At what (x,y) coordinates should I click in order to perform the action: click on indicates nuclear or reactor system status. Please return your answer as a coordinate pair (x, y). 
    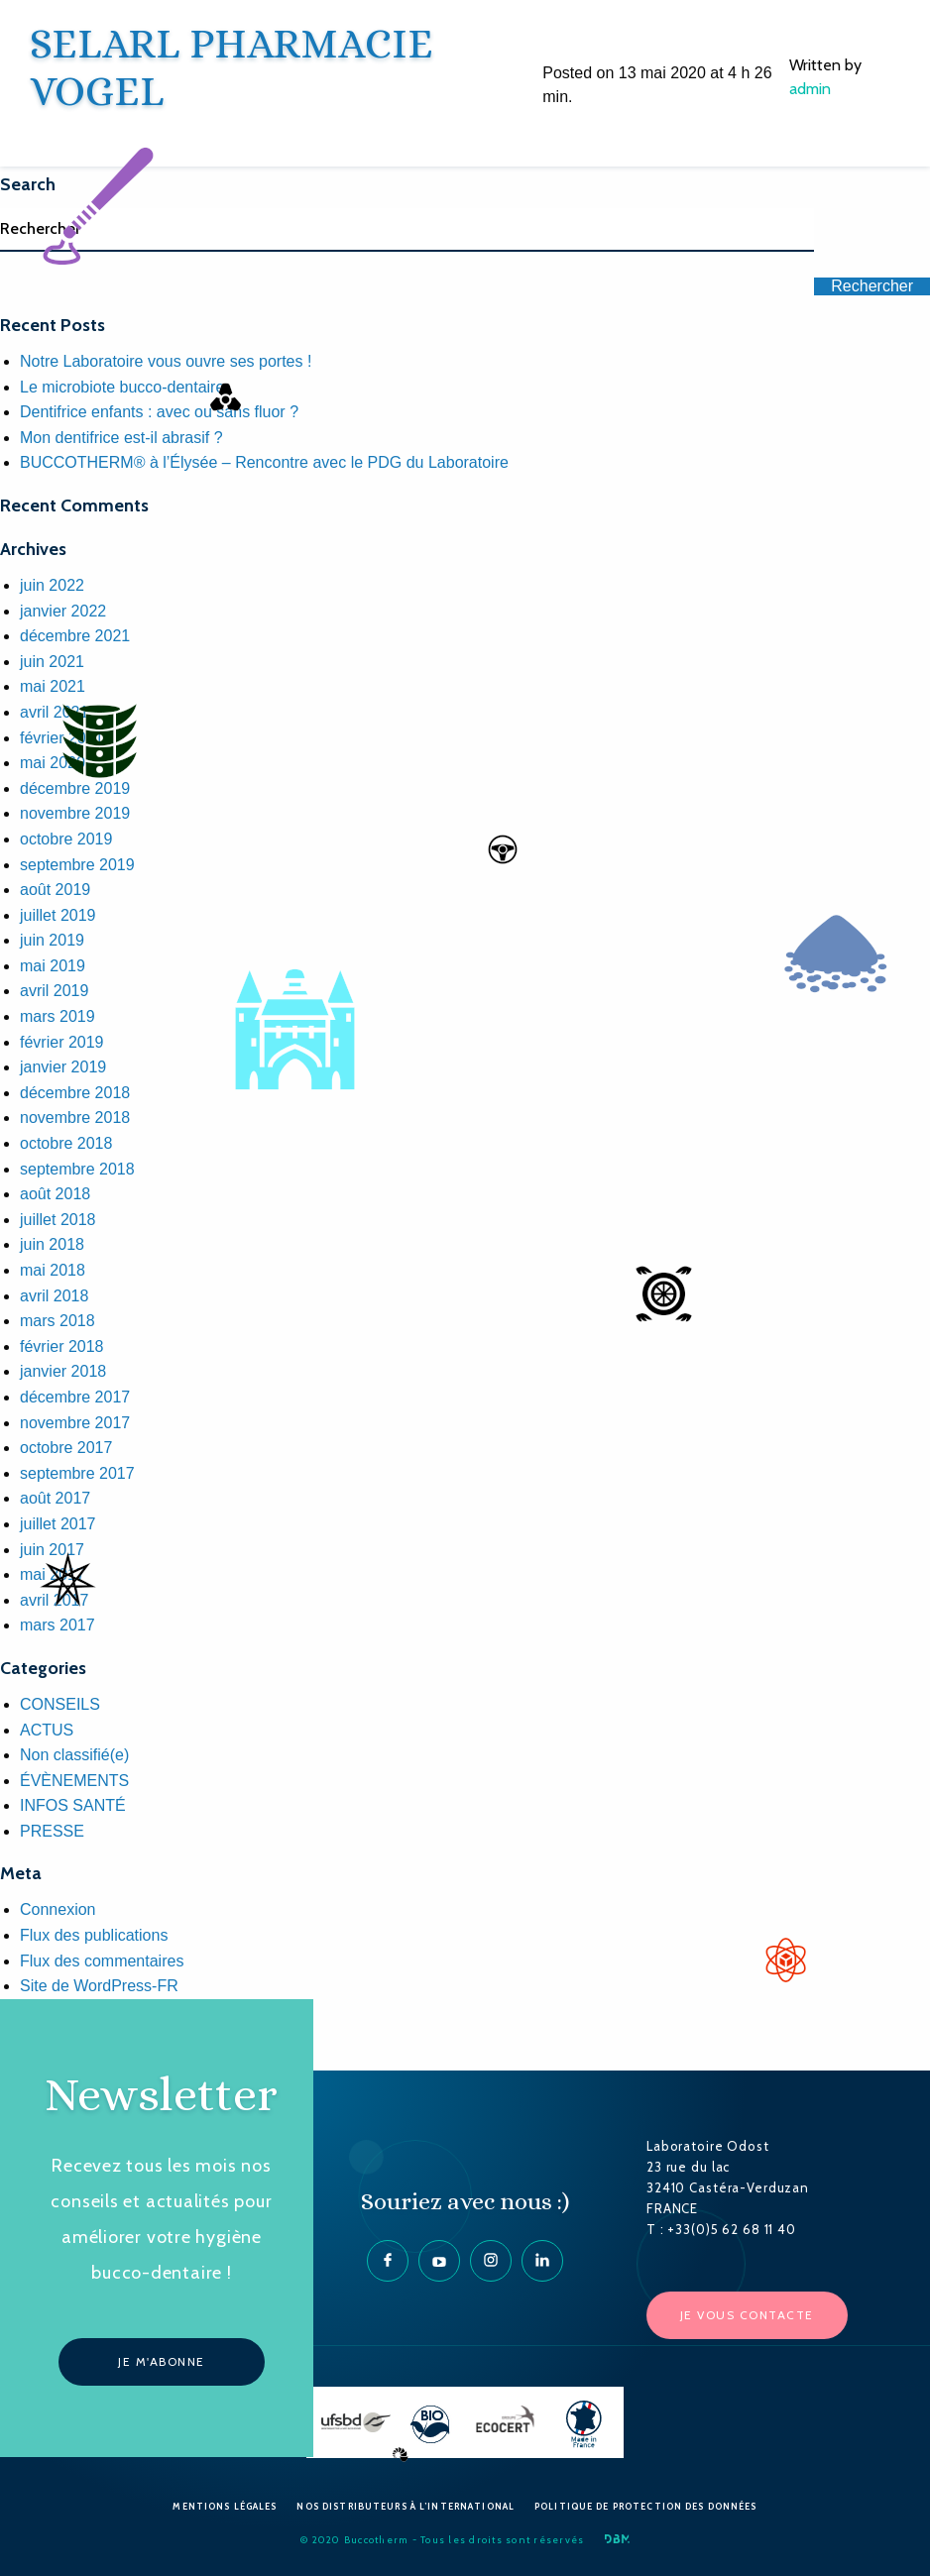
    Looking at the image, I should click on (225, 396).